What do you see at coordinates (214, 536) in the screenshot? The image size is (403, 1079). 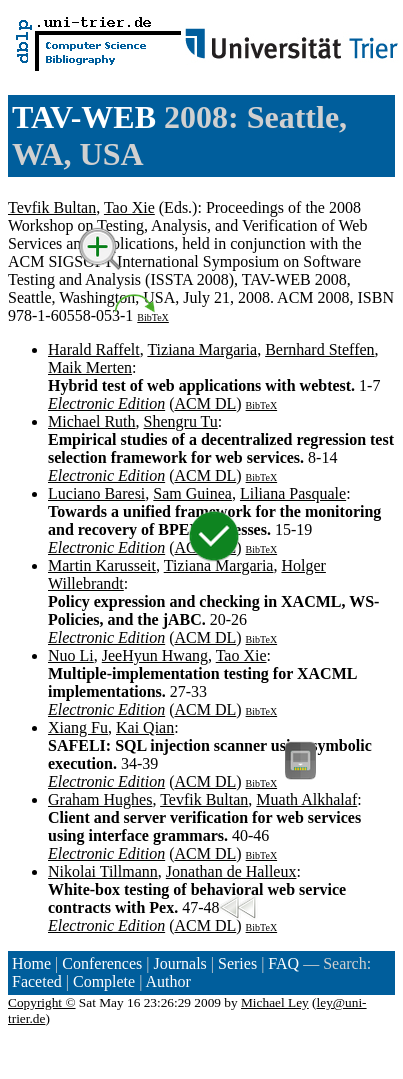 I see `dropbox file sync complete` at bounding box center [214, 536].